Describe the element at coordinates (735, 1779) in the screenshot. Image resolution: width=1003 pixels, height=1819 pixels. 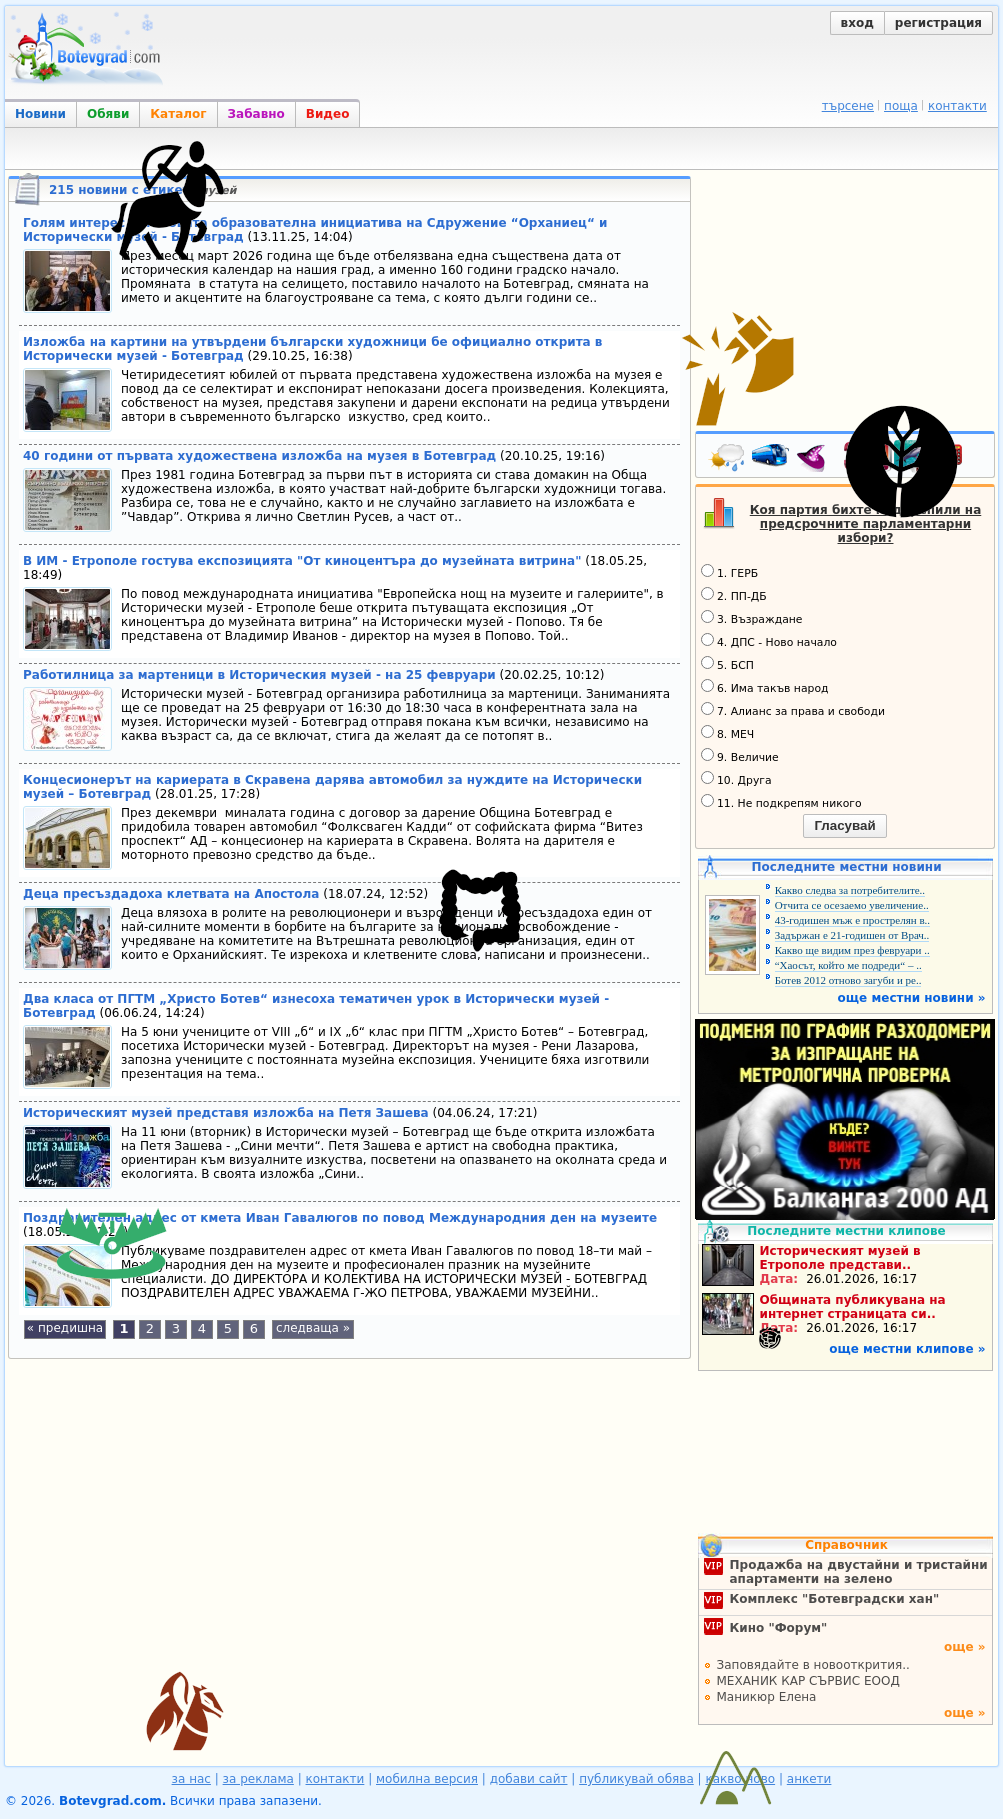
I see `explore cave or dungeon location` at that location.